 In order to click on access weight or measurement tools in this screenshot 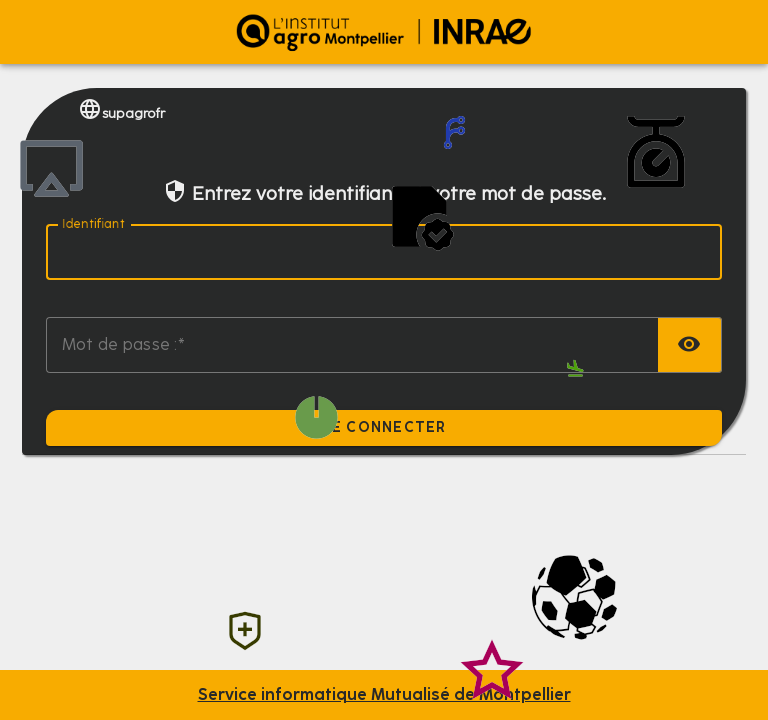, I will do `click(656, 152)`.